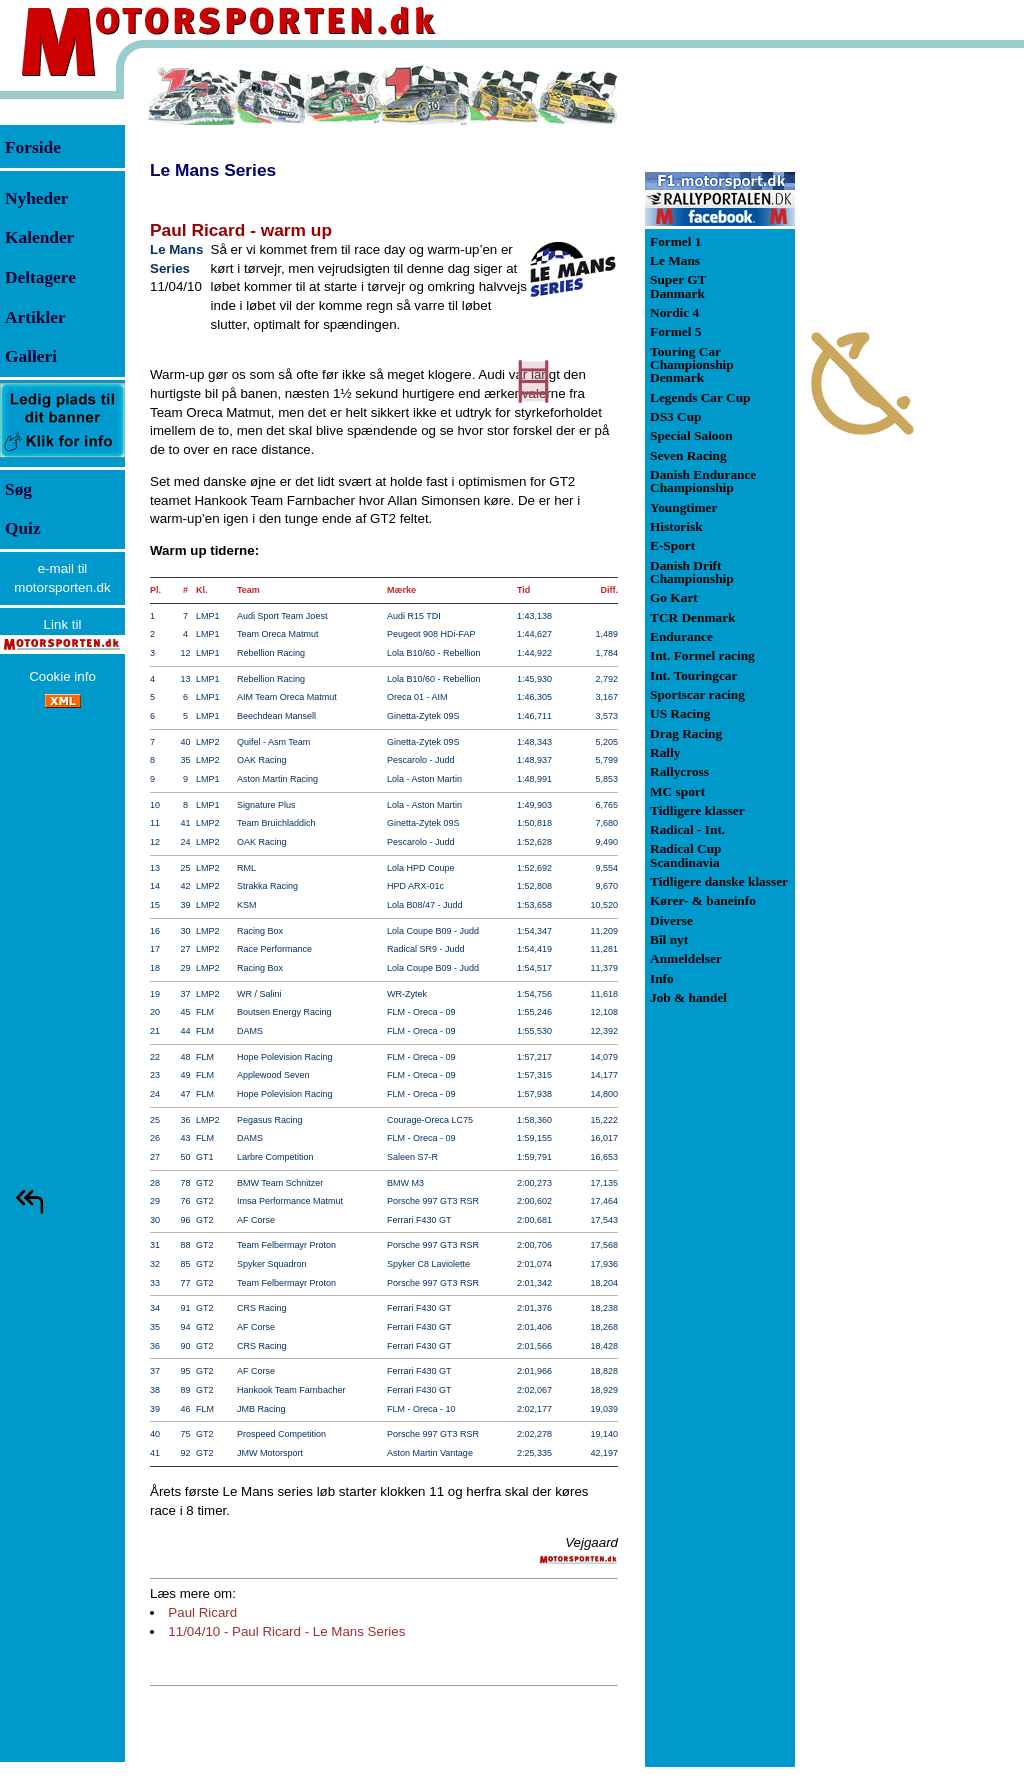  I want to click on reply all to a message or email, so click(30, 1202).